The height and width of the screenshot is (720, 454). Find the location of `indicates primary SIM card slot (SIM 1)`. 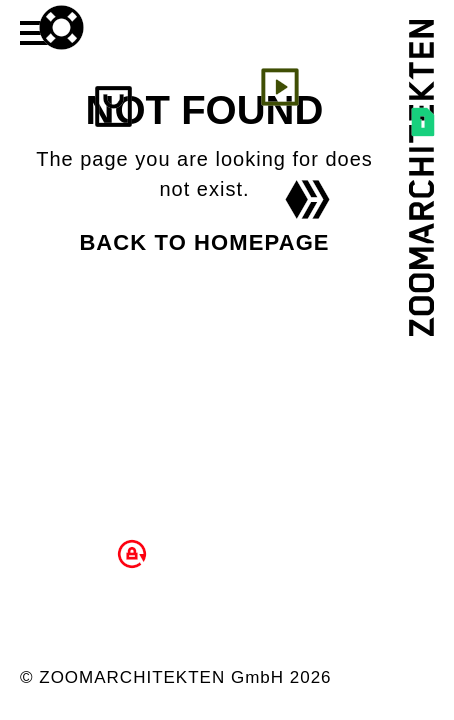

indicates primary SIM card slot (SIM 1) is located at coordinates (423, 122).